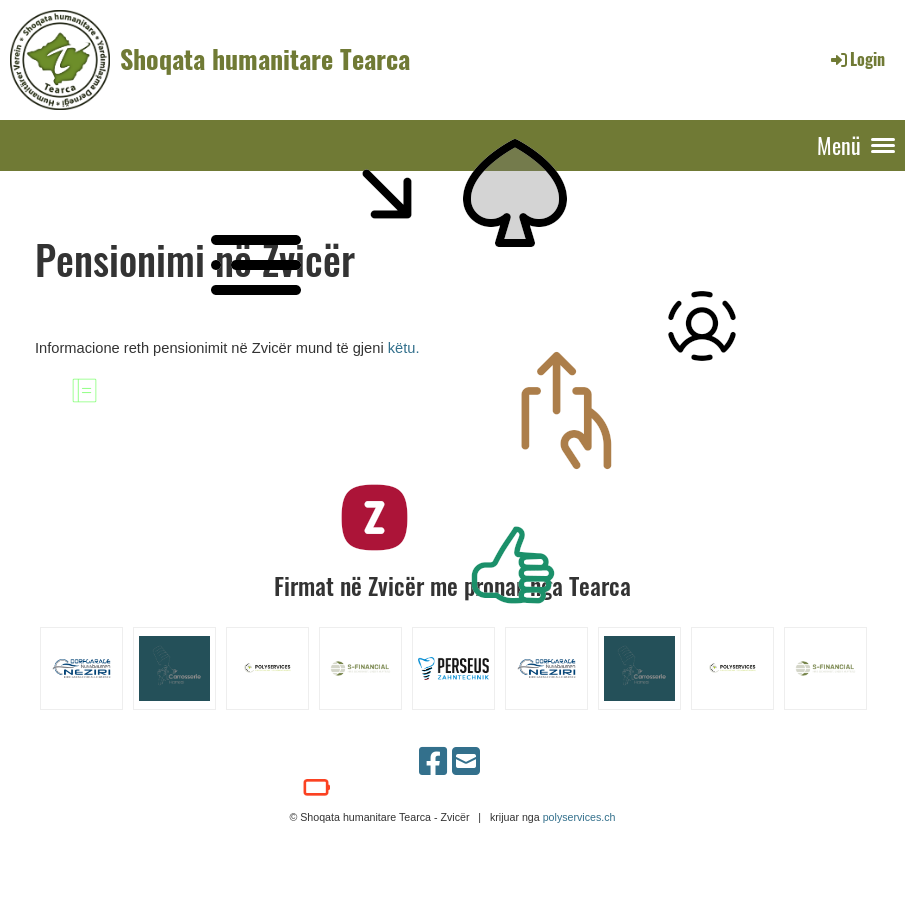 This screenshot has width=905, height=897. I want to click on indicates battery is empty or critically low, so click(316, 786).